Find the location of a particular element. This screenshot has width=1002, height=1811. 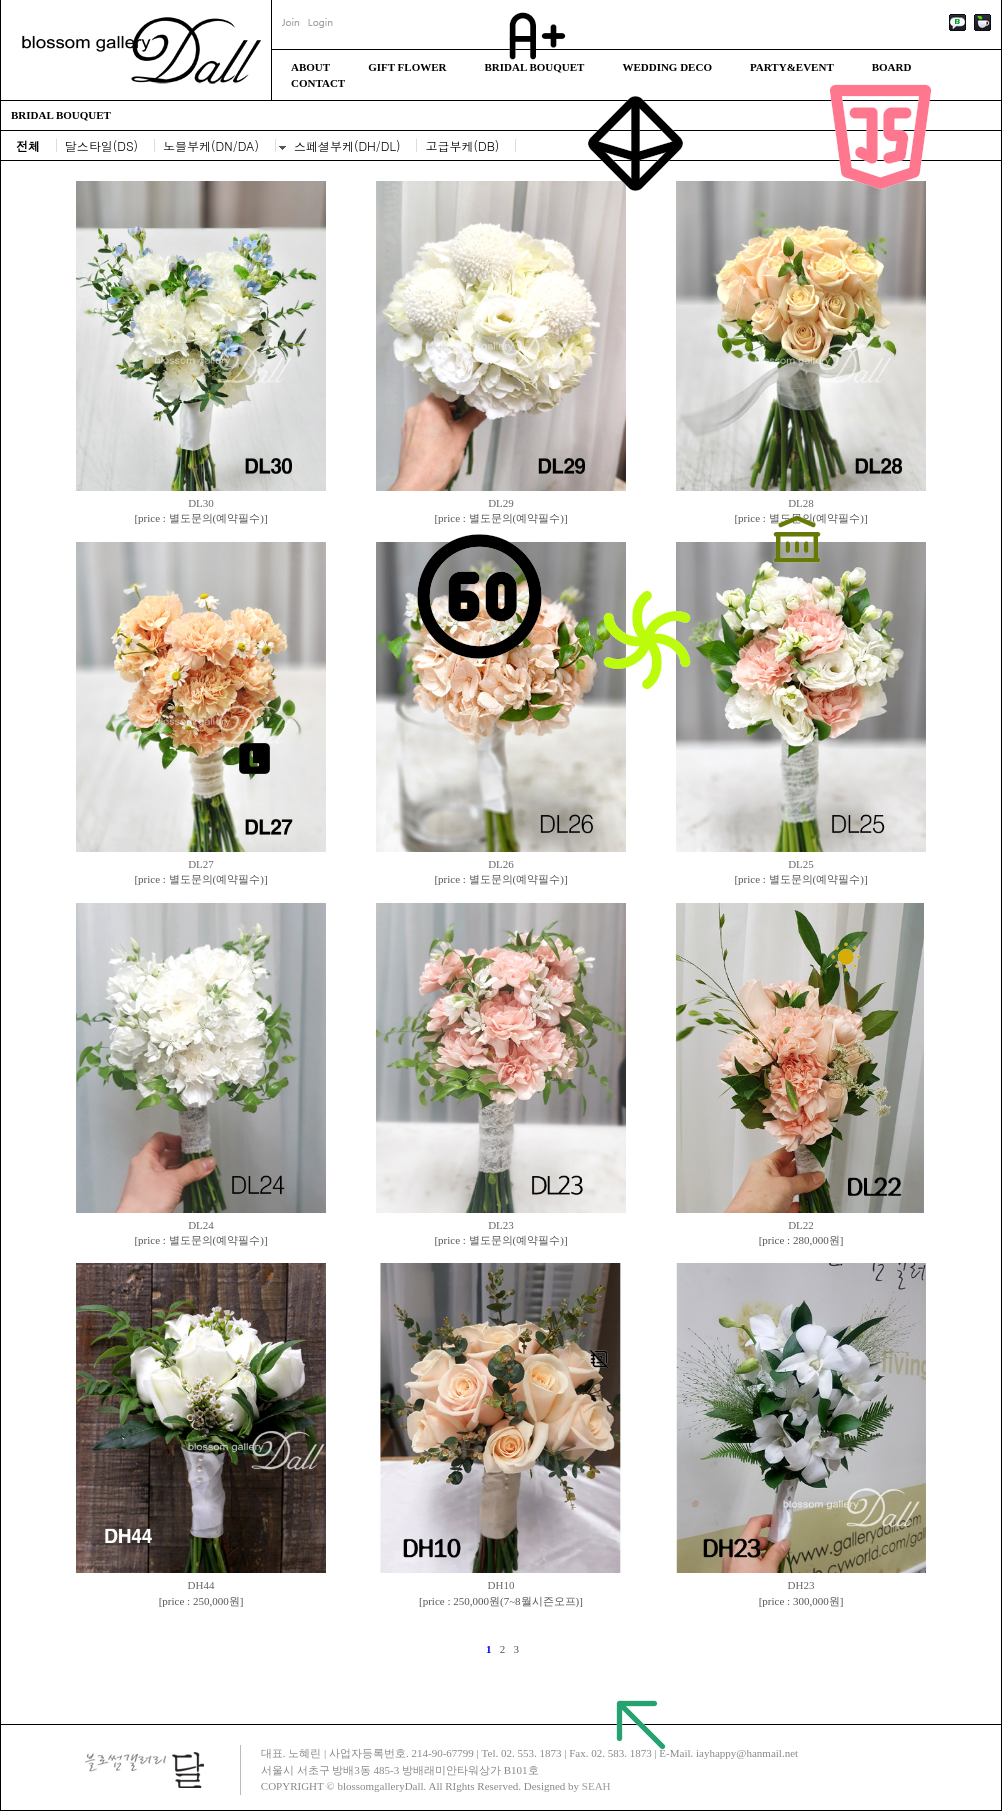

adjust screen brightness to low is located at coordinates (846, 957).